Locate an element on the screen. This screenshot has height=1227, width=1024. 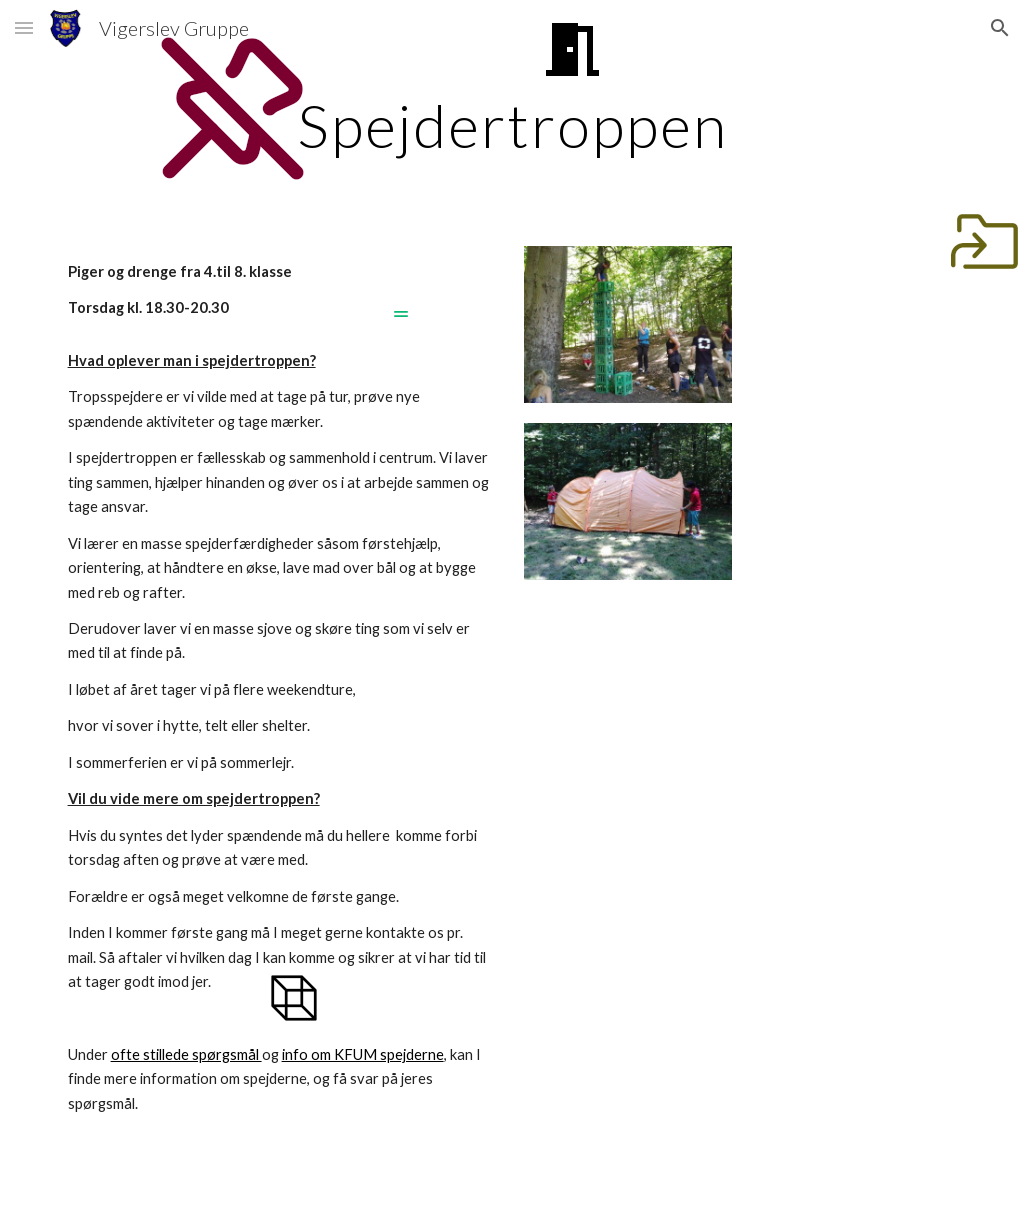
access meeting room booking is located at coordinates (572, 49).